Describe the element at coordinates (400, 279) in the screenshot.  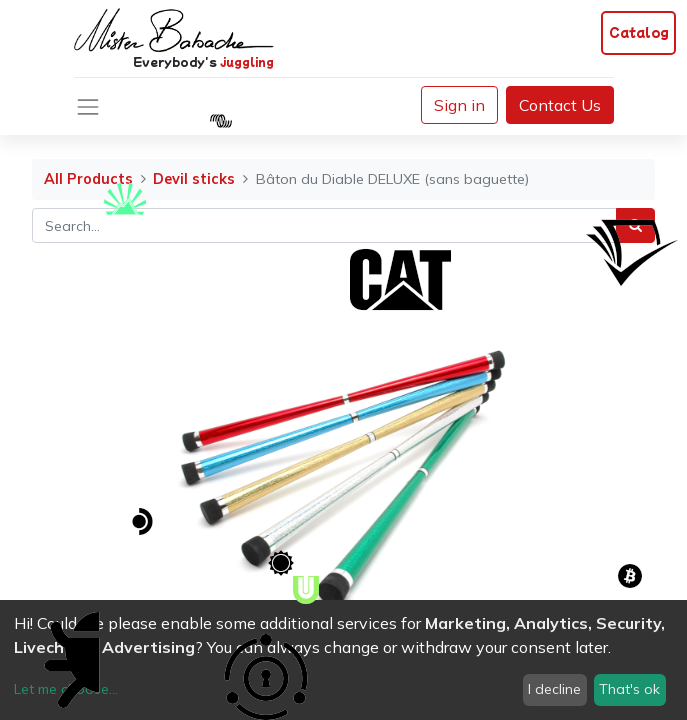
I see `caterpillar inc. company logo` at that location.